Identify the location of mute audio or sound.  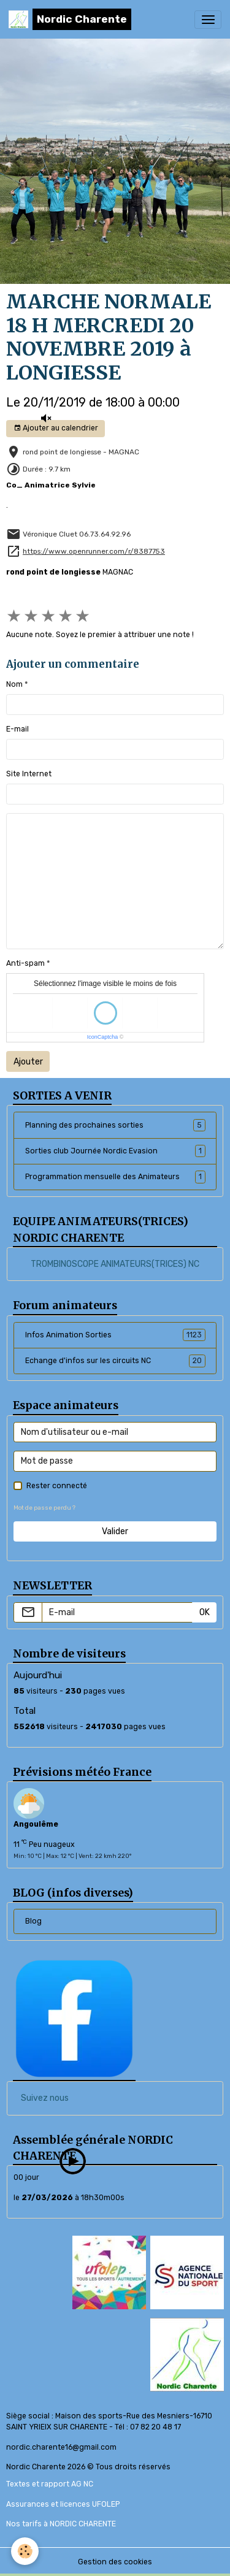
(47, 418).